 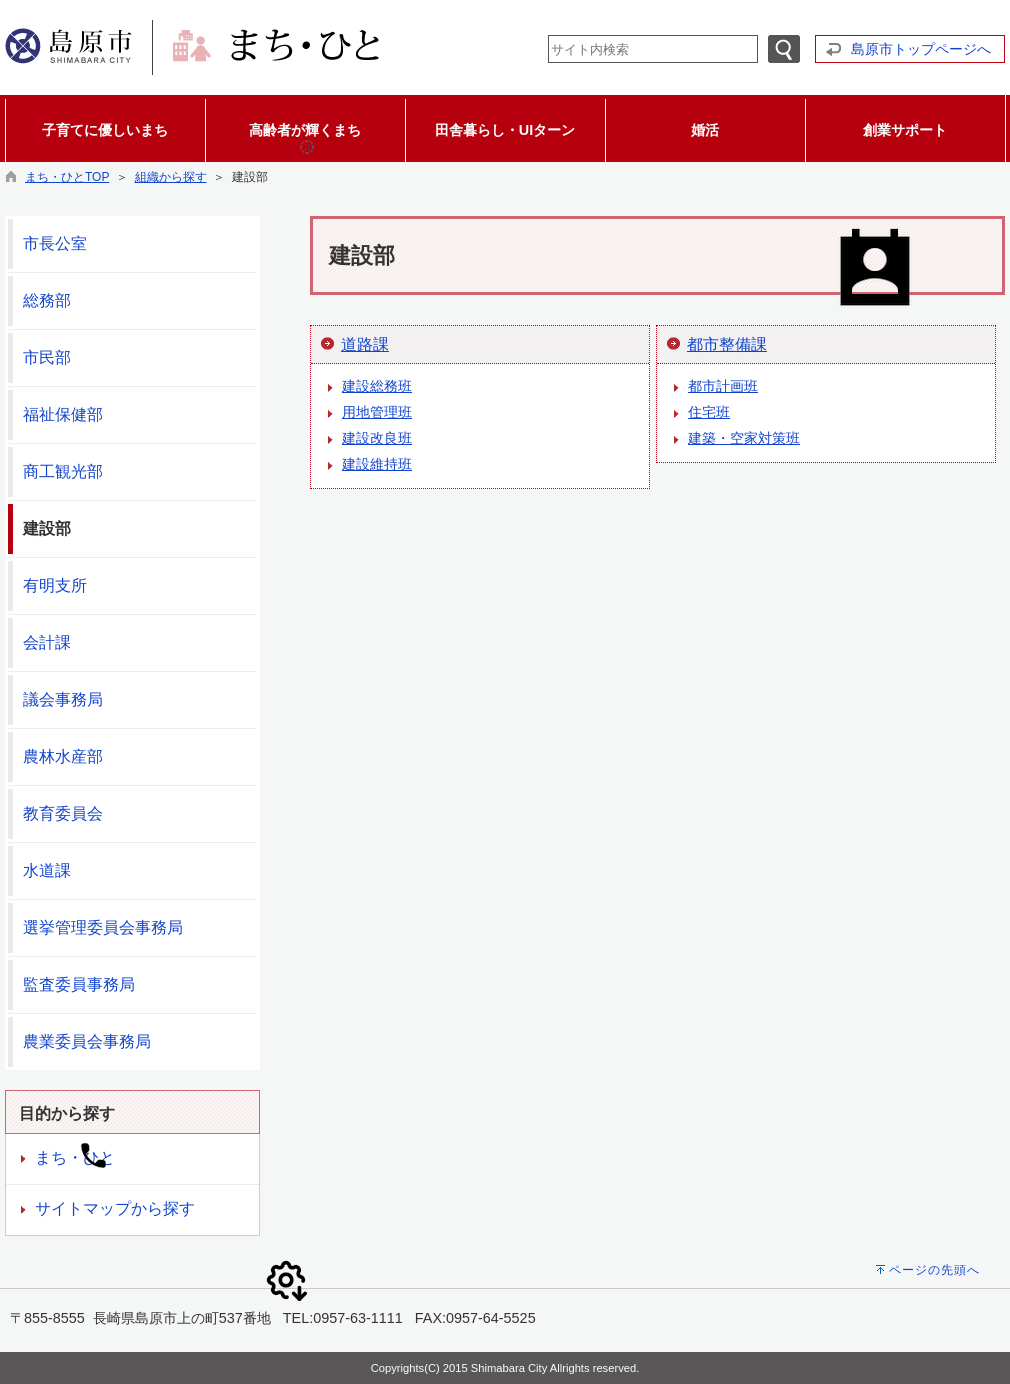 What do you see at coordinates (875, 271) in the screenshot?
I see `view contact's calendar or schedule` at bounding box center [875, 271].